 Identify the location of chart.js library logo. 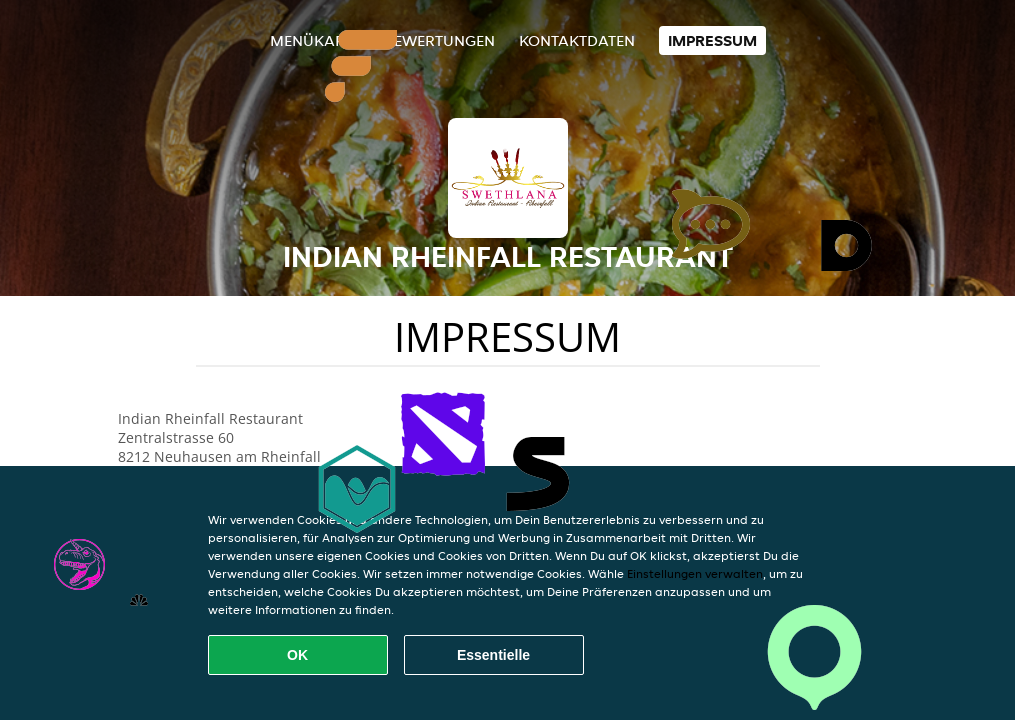
(357, 489).